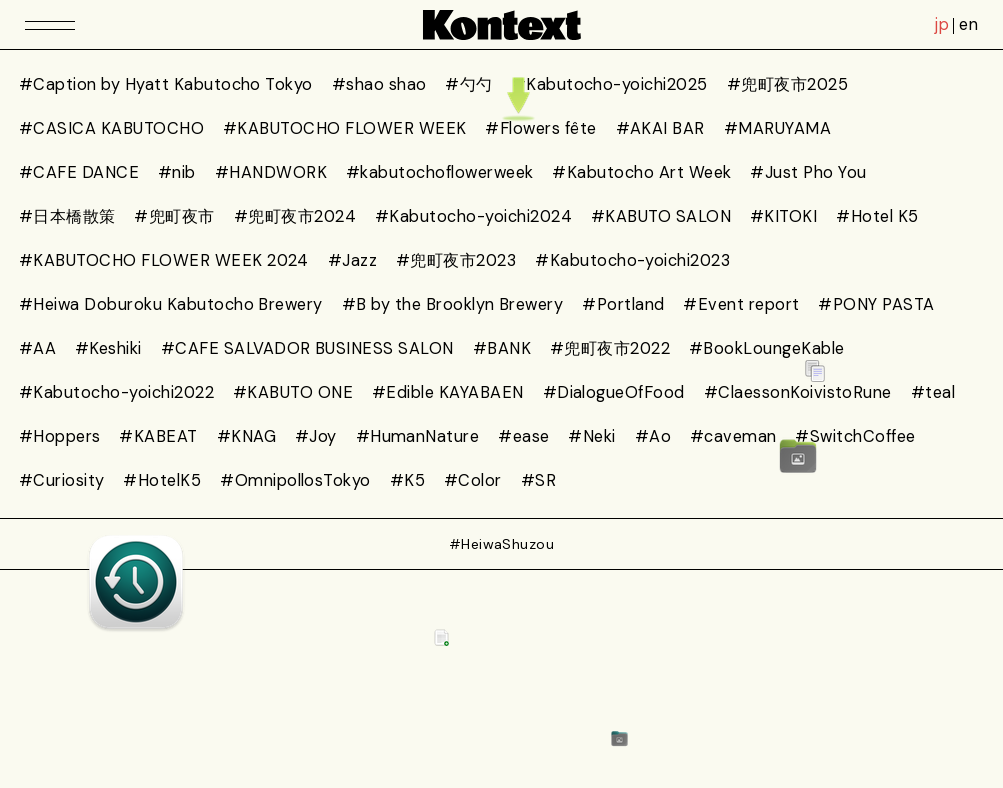  What do you see at coordinates (798, 456) in the screenshot?
I see `open pictures folder` at bounding box center [798, 456].